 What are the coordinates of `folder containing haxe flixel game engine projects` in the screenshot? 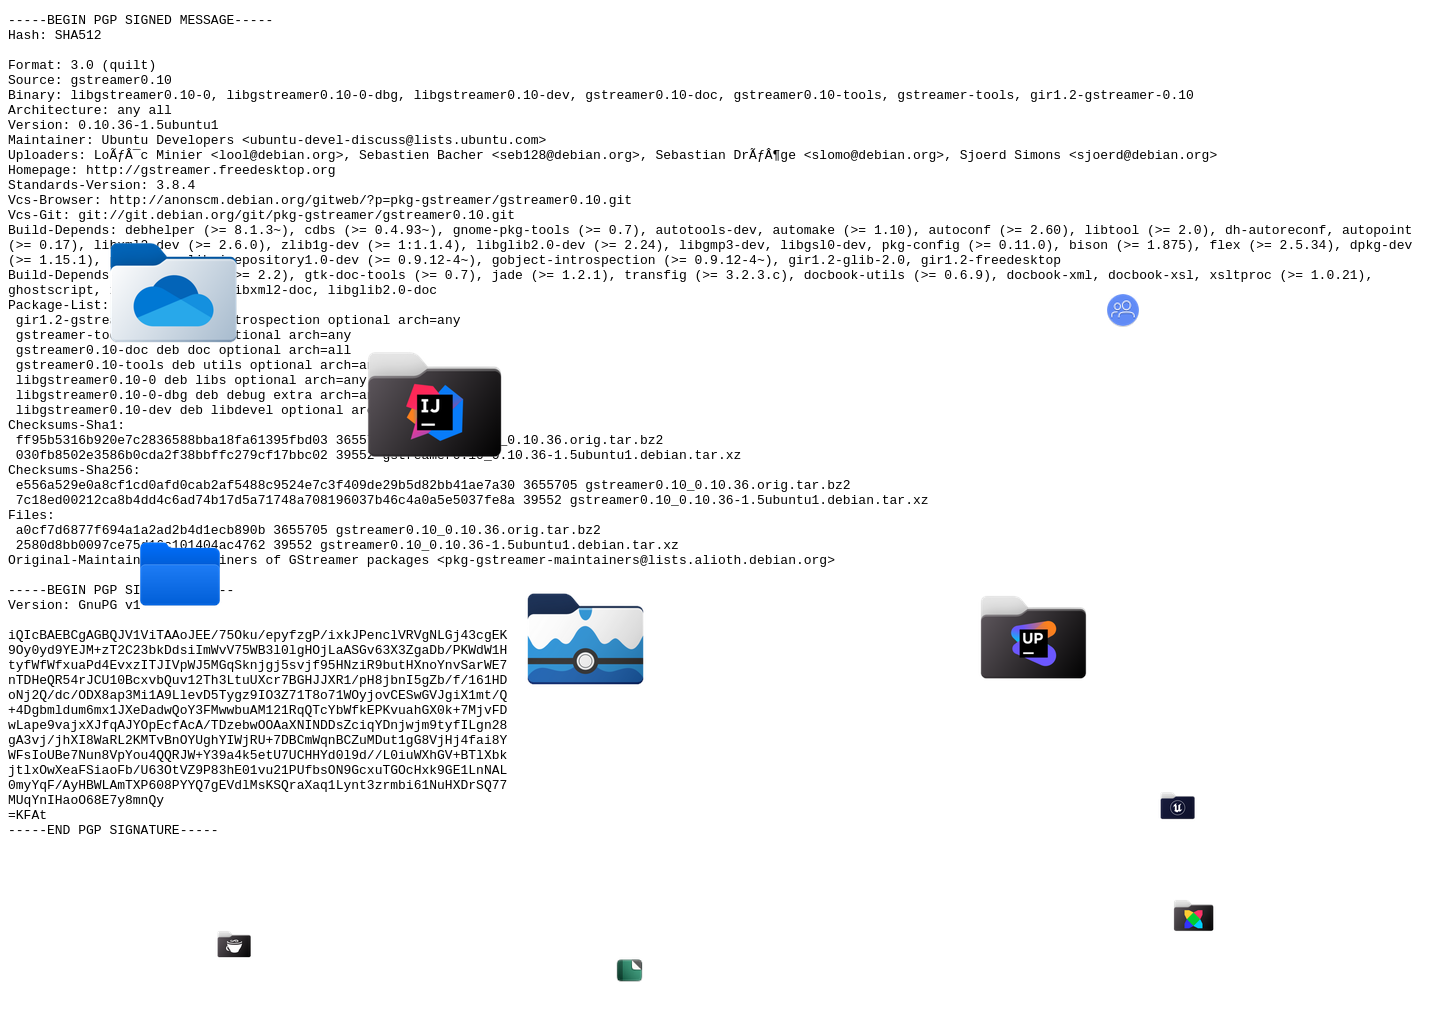 It's located at (1193, 916).